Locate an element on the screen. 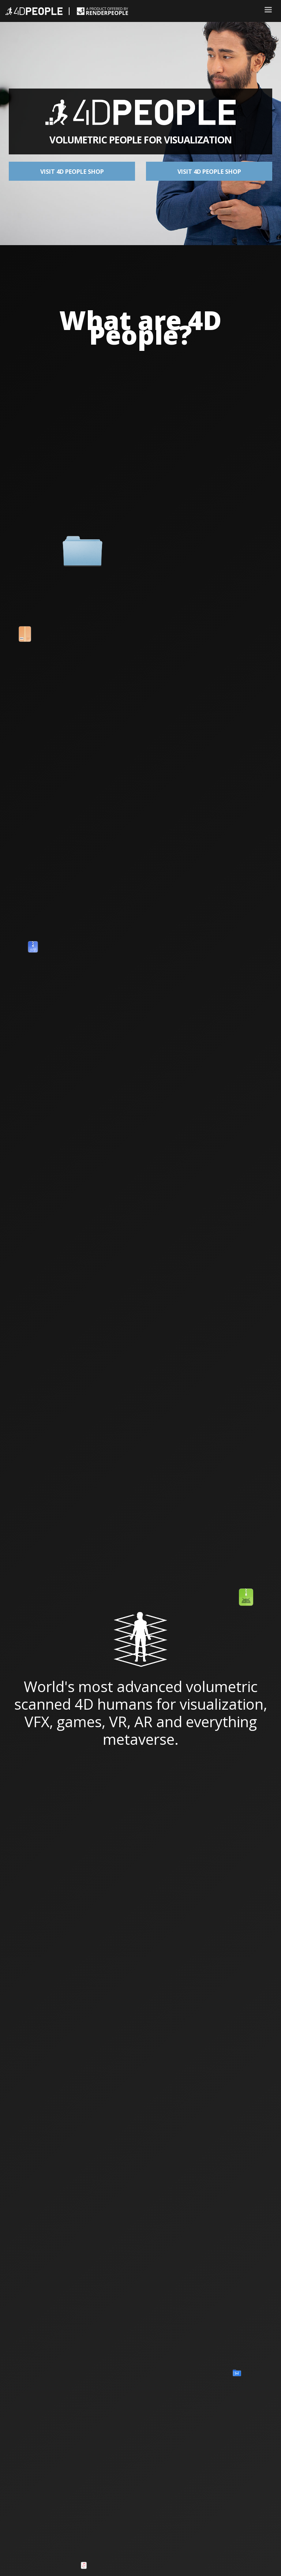  open folder containing wps writer documents is located at coordinates (237, 2373).